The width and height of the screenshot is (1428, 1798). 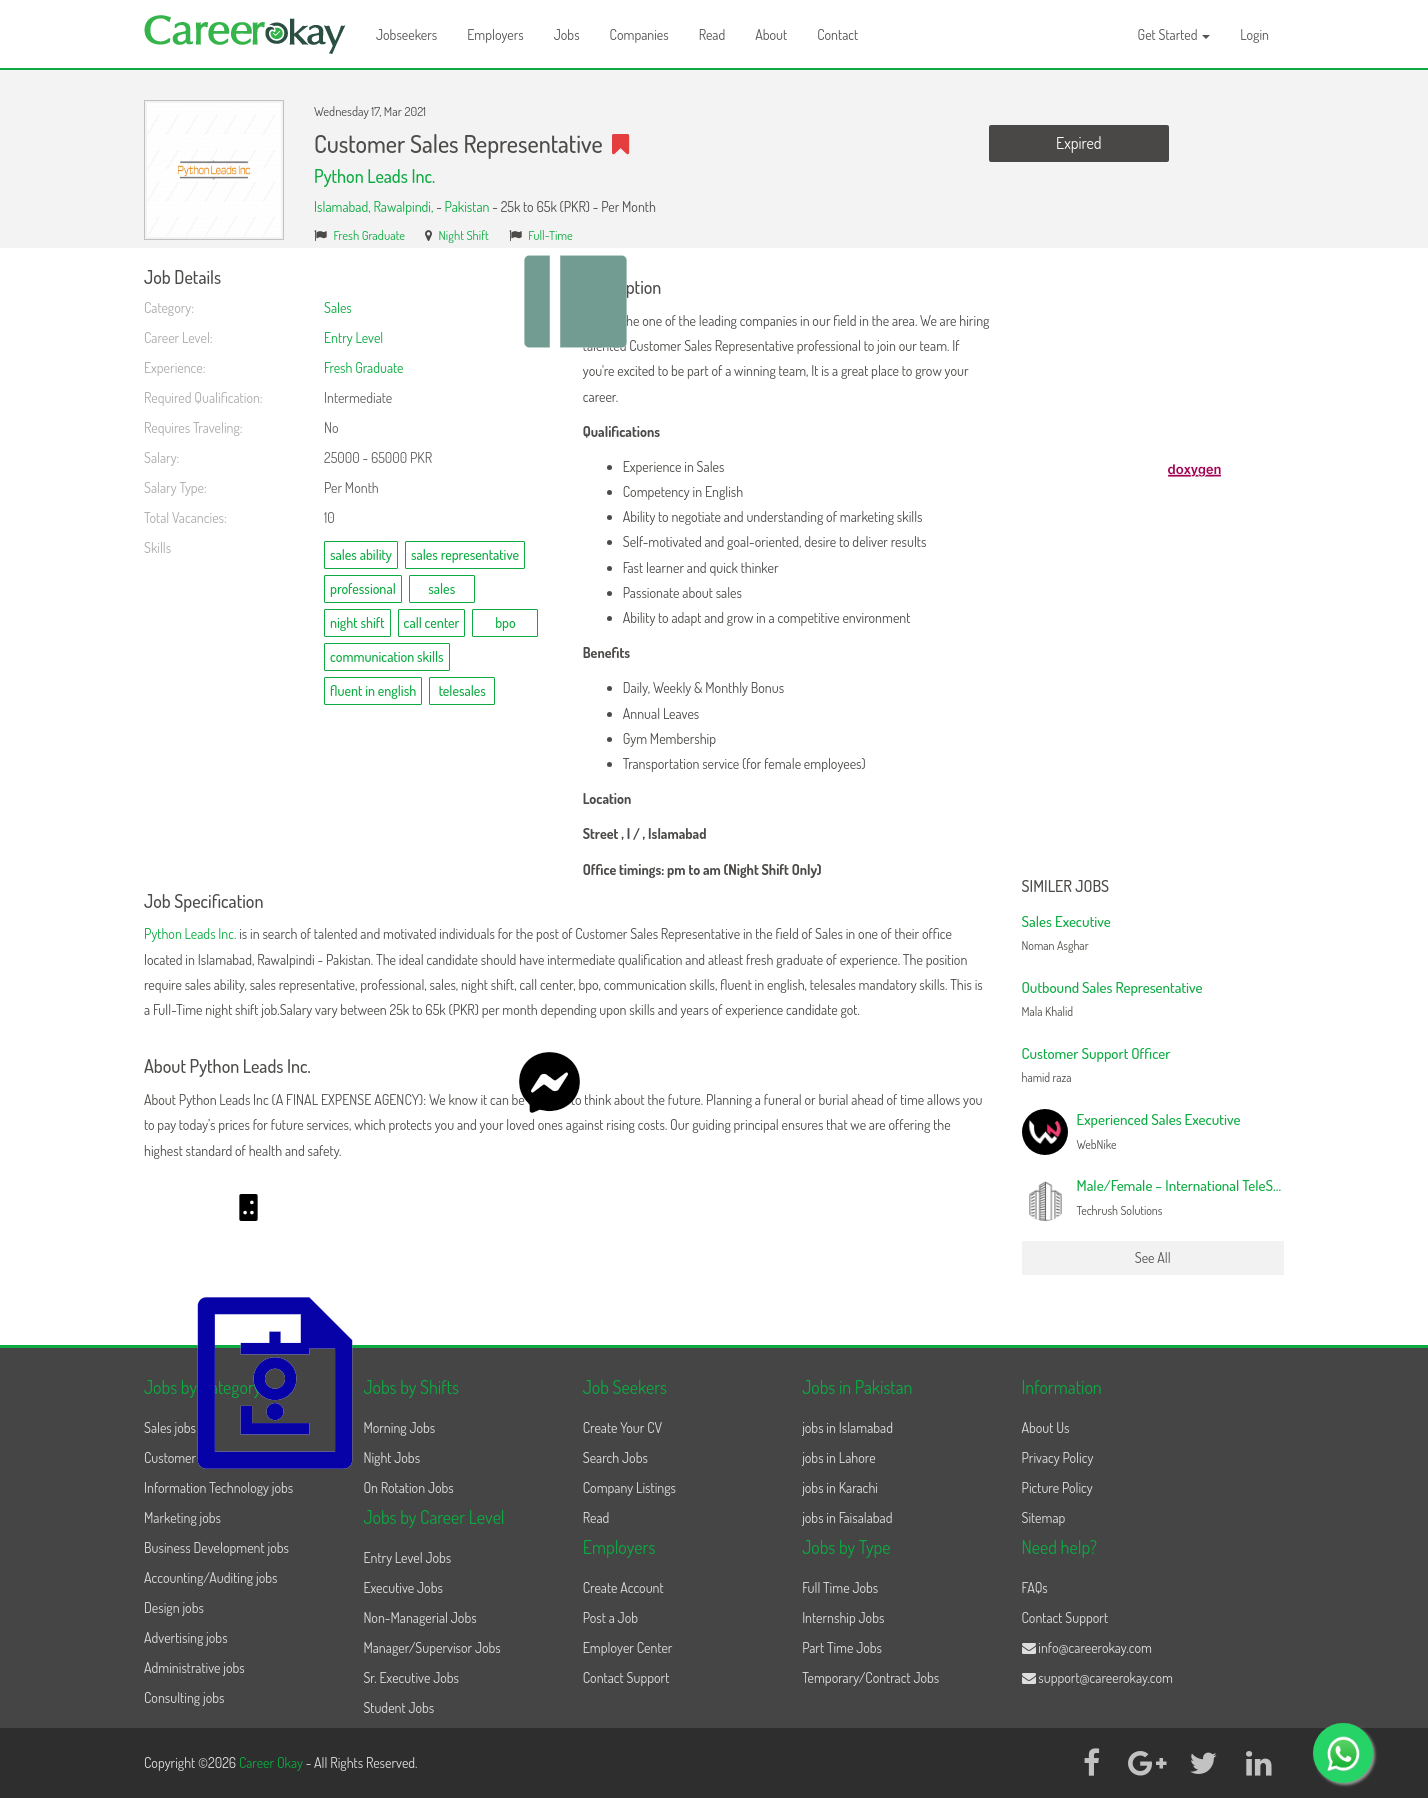 I want to click on link to Doxygen documentation generator, so click(x=1194, y=470).